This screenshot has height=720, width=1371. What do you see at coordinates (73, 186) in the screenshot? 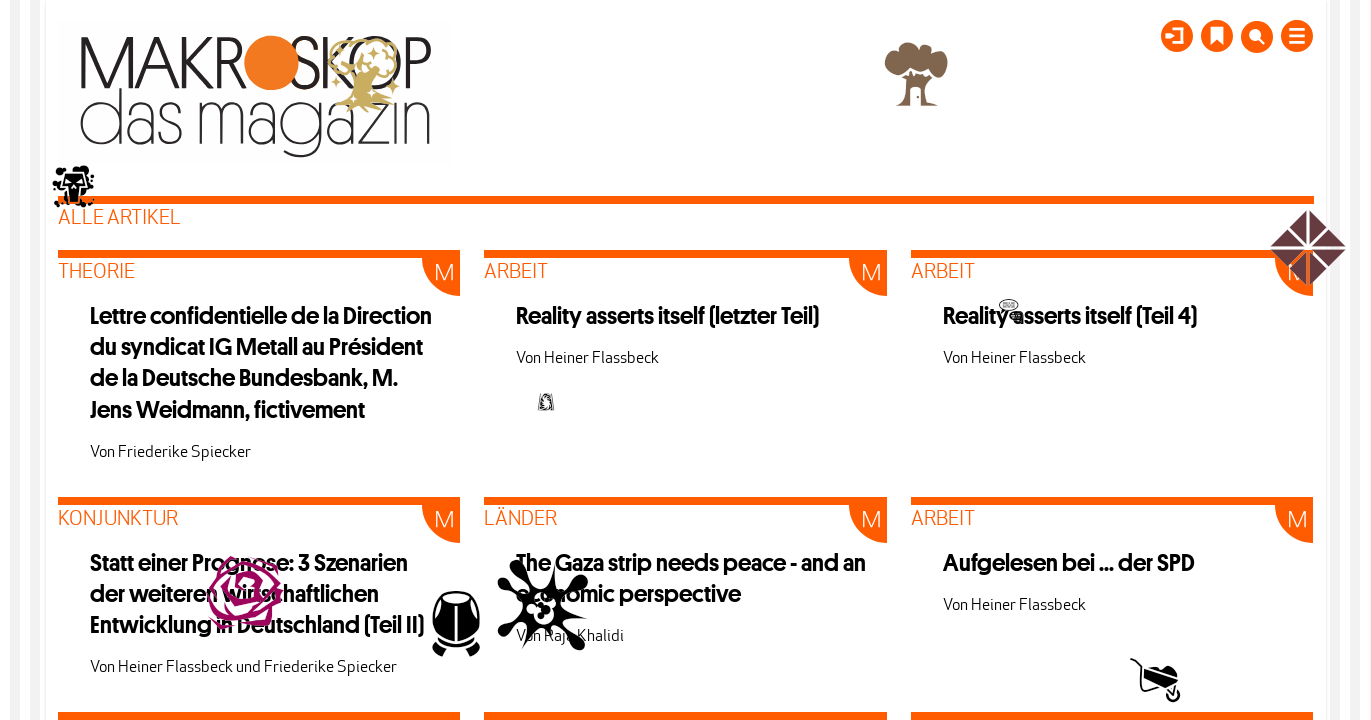
I see `indicates poison or toxic hazard in gameplay` at bounding box center [73, 186].